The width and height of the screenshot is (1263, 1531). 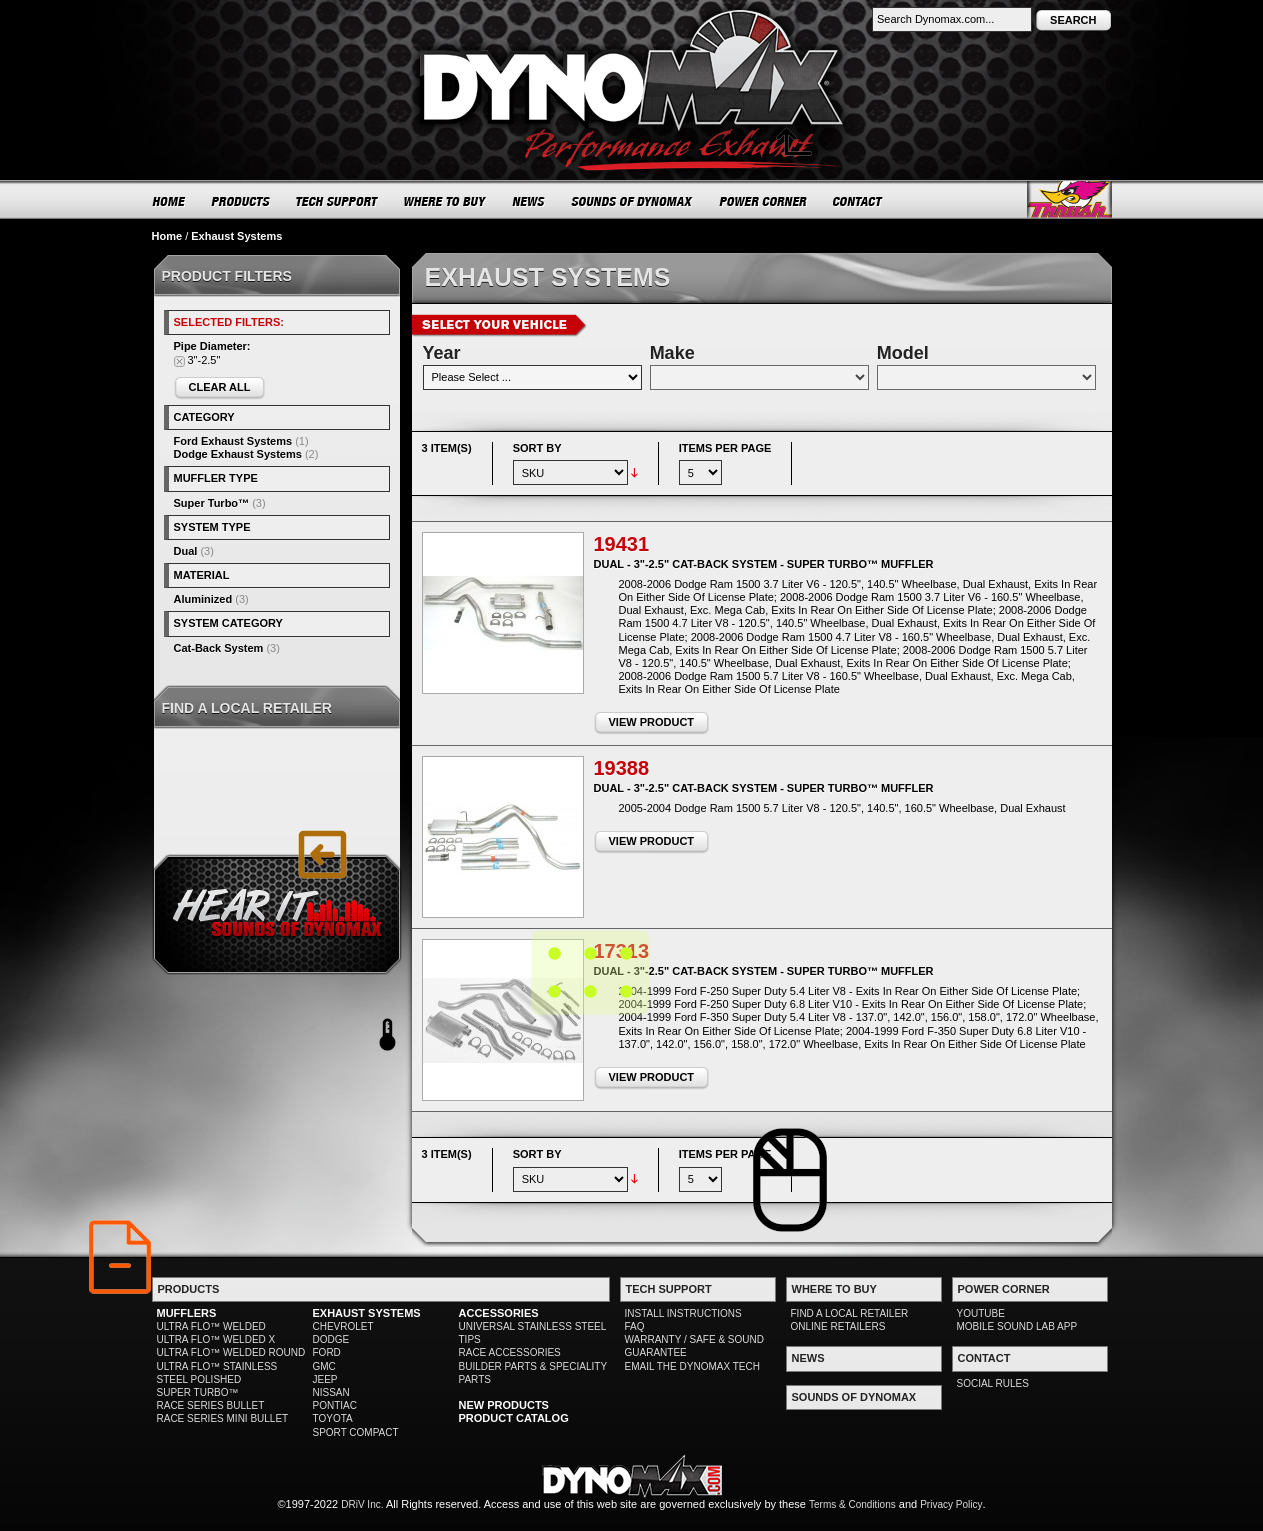 I want to click on remove a file or document, so click(x=120, y=1257).